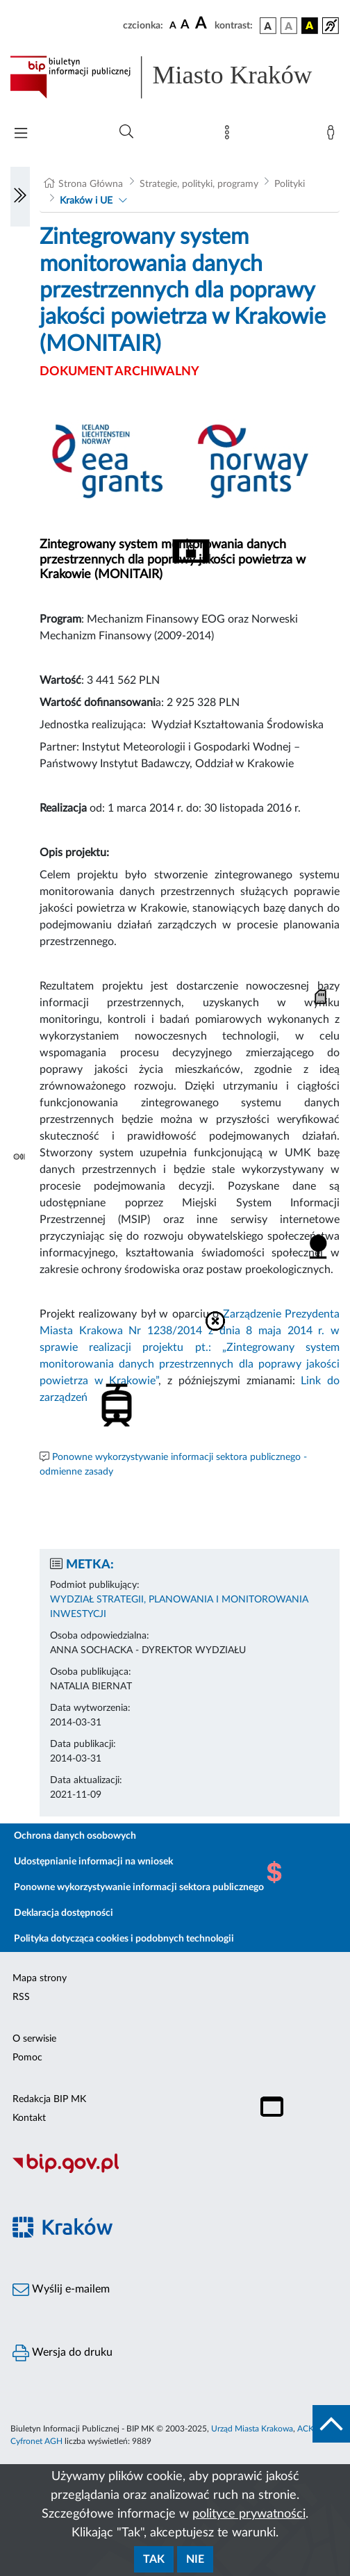 This screenshot has height=2576, width=350. What do you see at coordinates (215, 1321) in the screenshot?
I see `close or dismiss a dialog` at bounding box center [215, 1321].